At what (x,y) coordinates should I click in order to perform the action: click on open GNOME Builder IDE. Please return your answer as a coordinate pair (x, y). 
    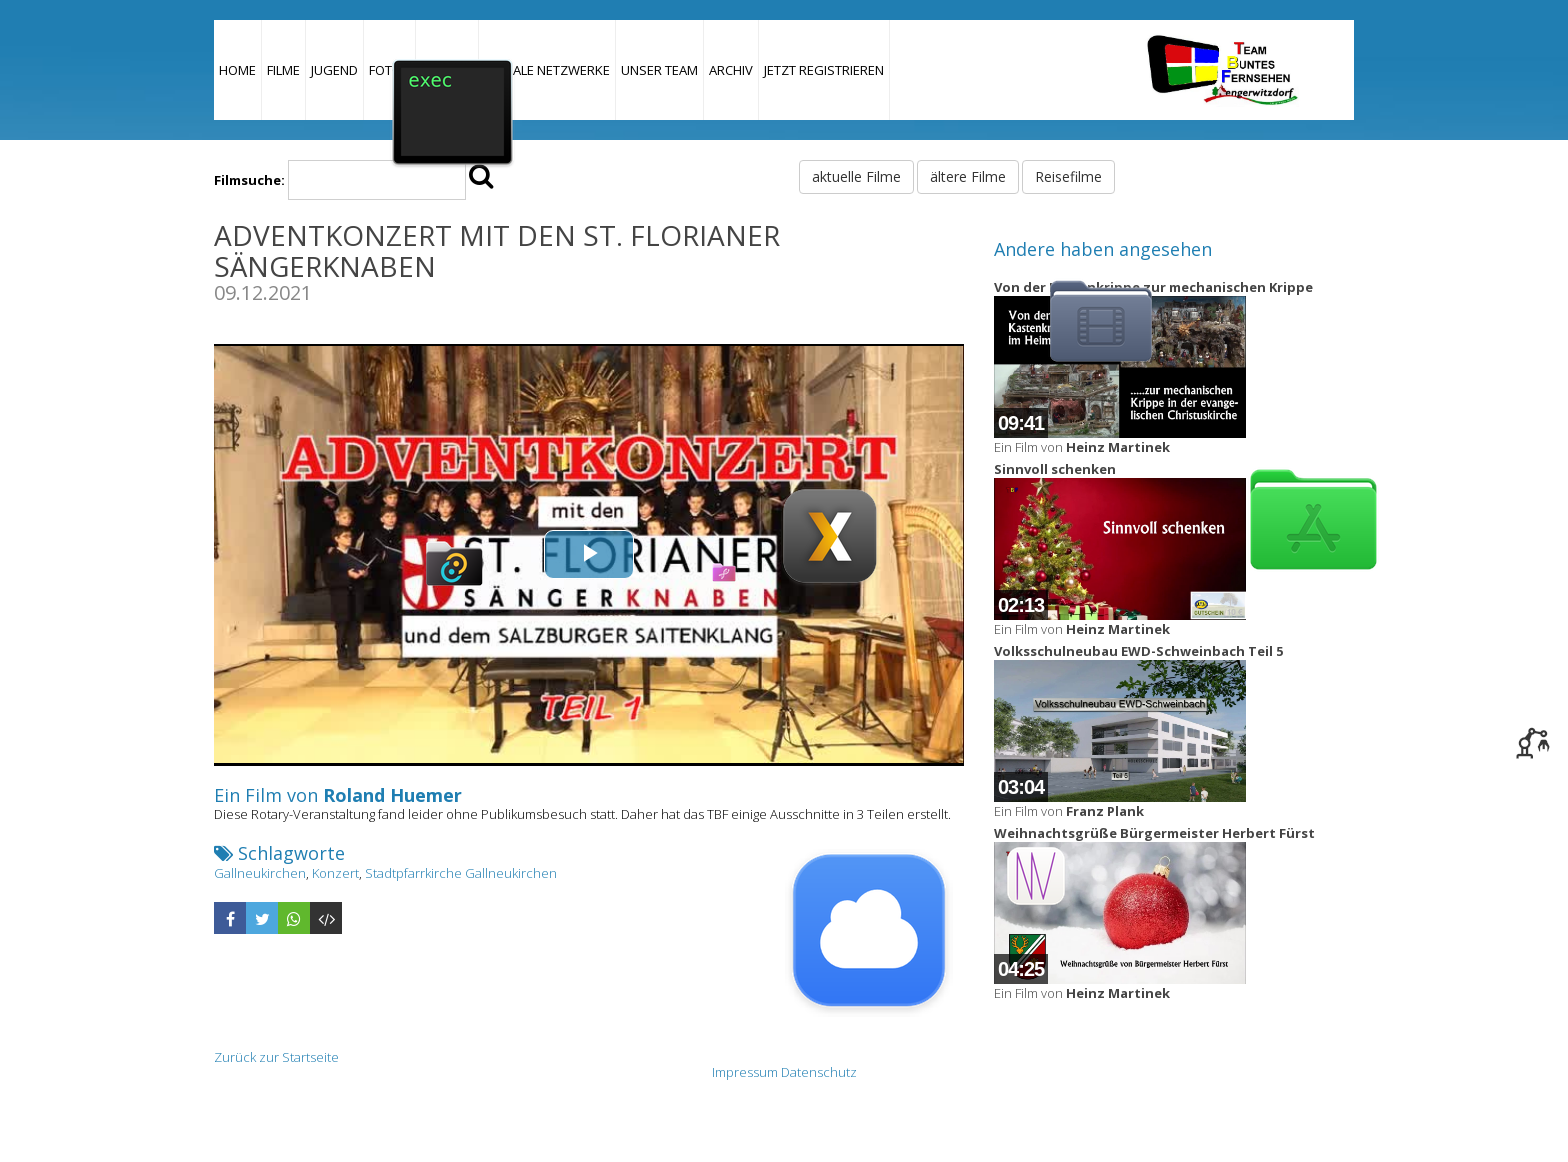
    Looking at the image, I should click on (1533, 742).